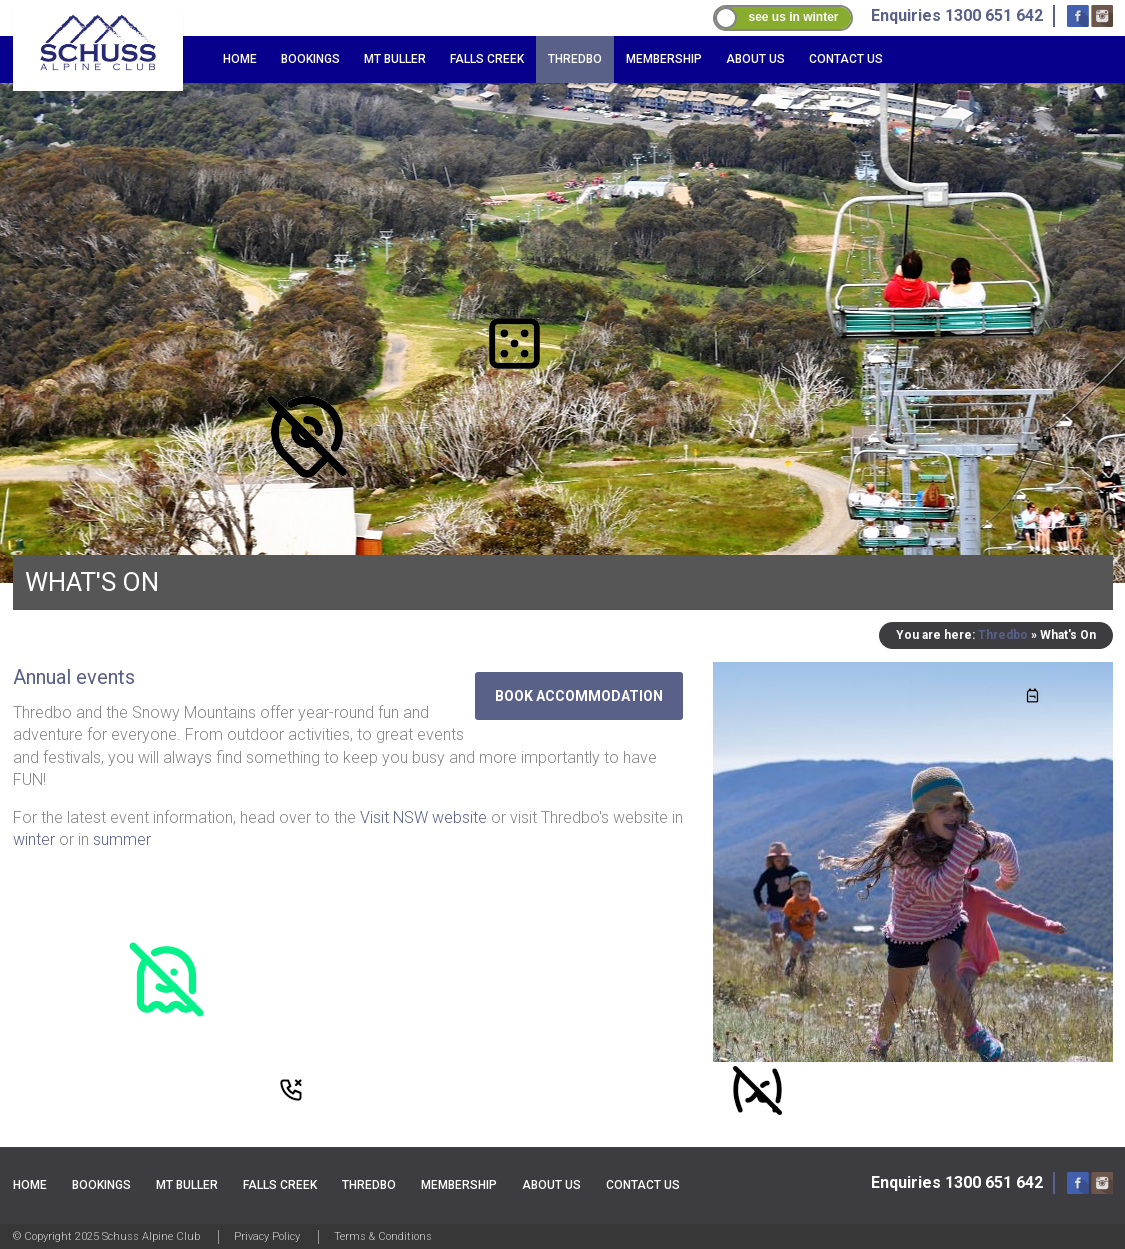 The image size is (1125, 1249). What do you see at coordinates (166, 979) in the screenshot?
I see `disable ghost mode or incognito browsing` at bounding box center [166, 979].